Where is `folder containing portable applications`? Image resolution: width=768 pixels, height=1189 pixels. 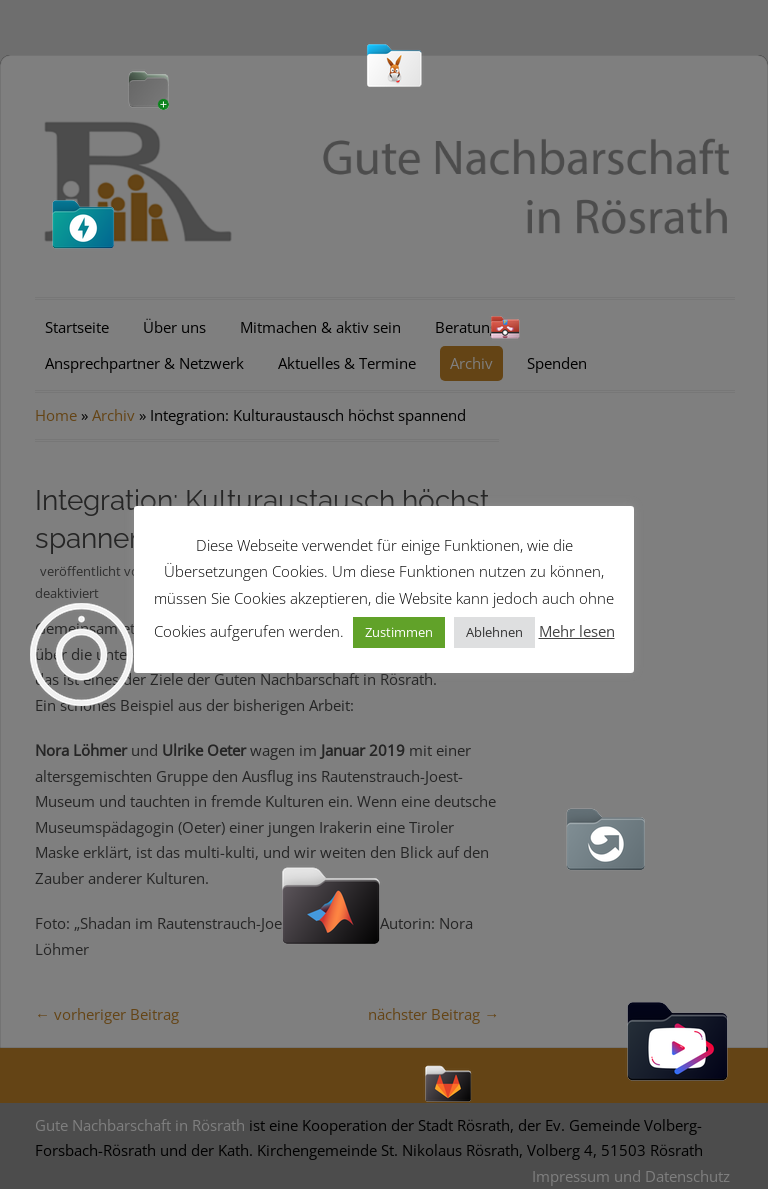 folder containing portable applications is located at coordinates (605, 841).